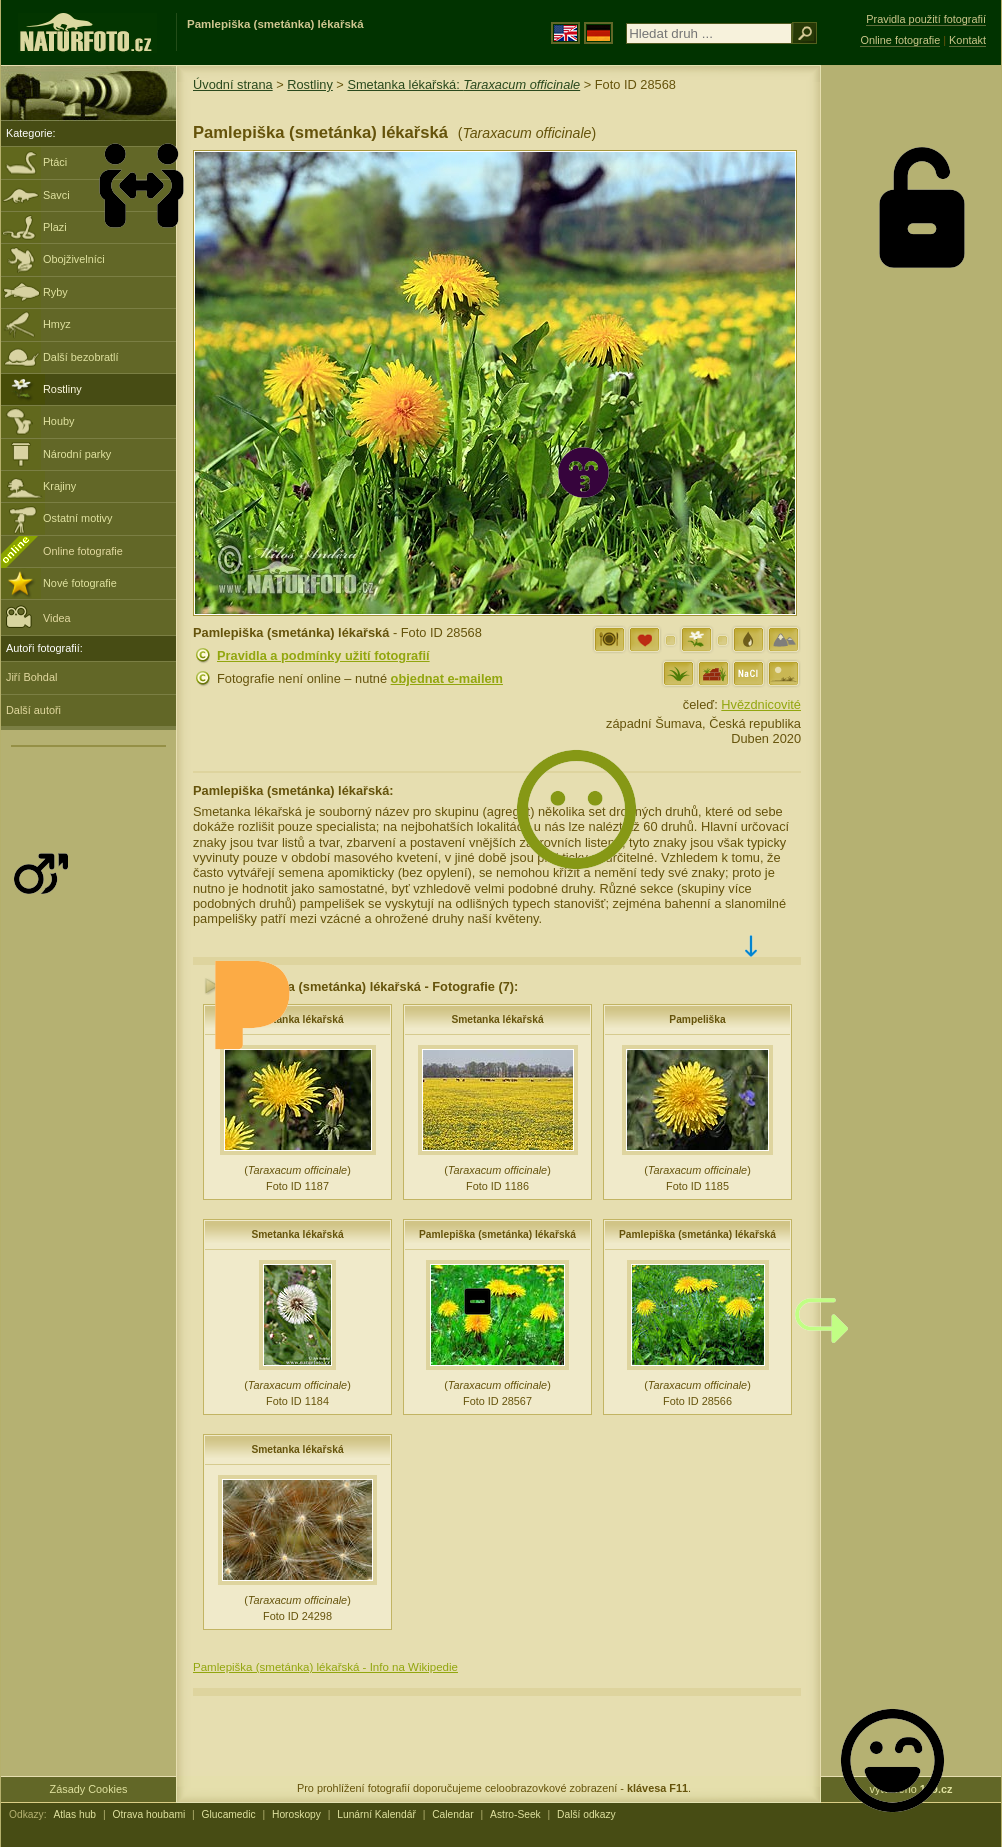 The width and height of the screenshot is (1002, 1847). I want to click on add a playful reaction to a message, so click(892, 1760).